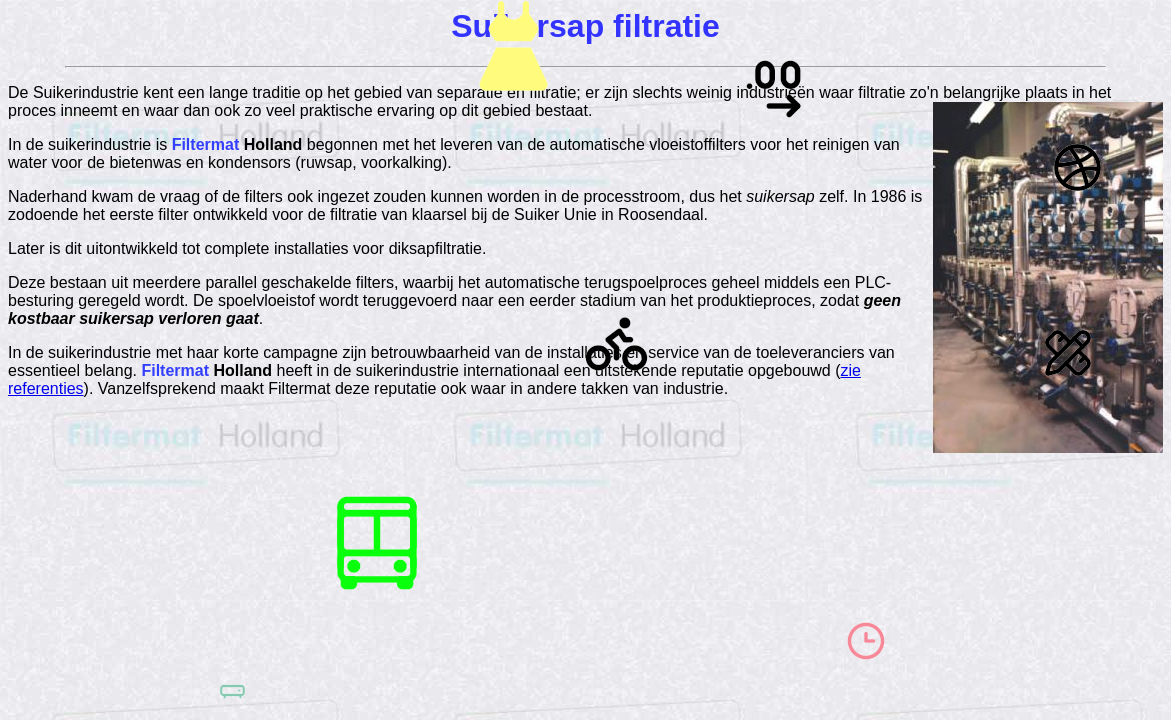 Image resolution: width=1171 pixels, height=720 pixels. What do you see at coordinates (616, 342) in the screenshot?
I see `select bicycle as transportation mode` at bounding box center [616, 342].